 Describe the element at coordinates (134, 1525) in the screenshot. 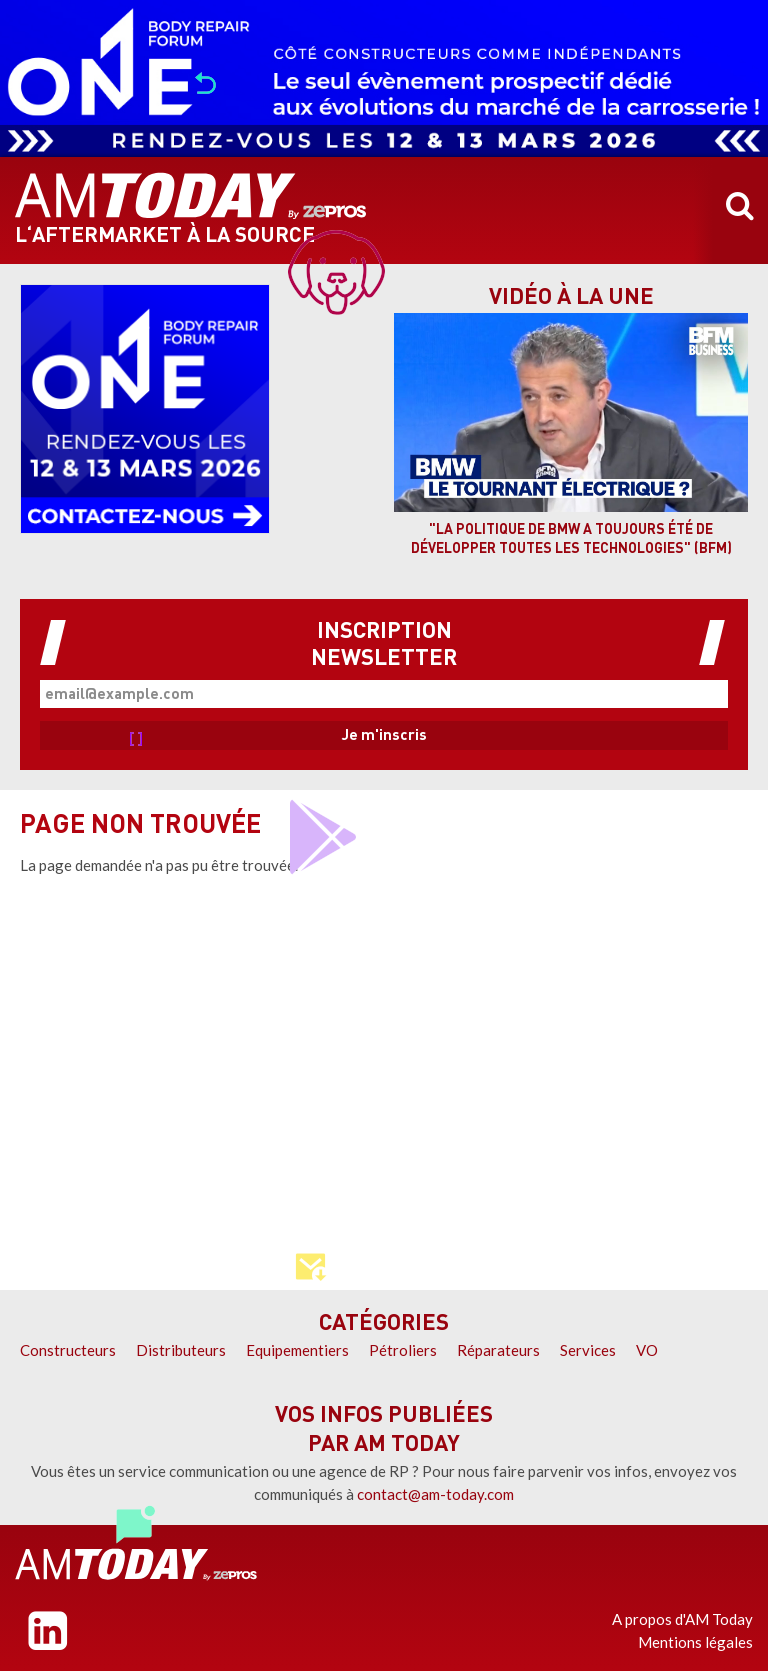

I see `indicates unread messages in chat` at that location.